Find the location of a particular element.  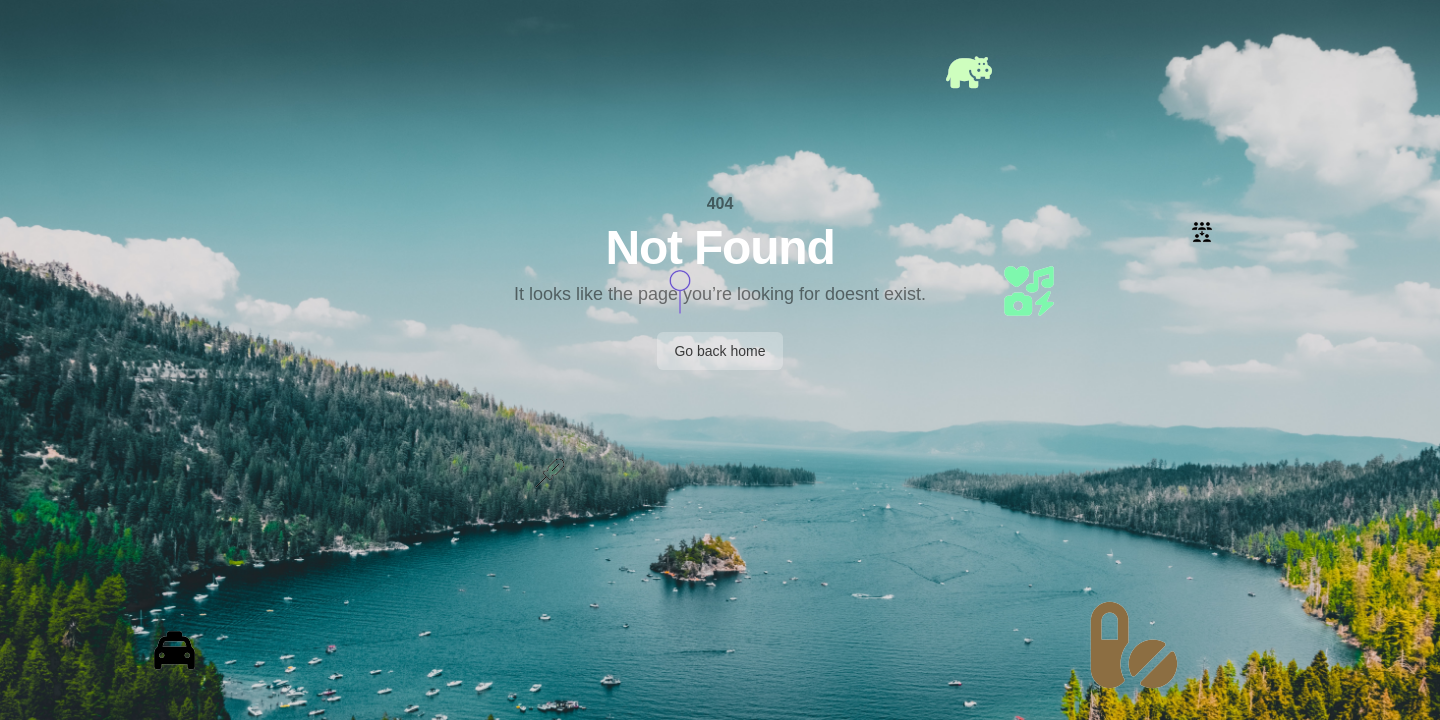

reduce capacity or limit group size is located at coordinates (1202, 232).